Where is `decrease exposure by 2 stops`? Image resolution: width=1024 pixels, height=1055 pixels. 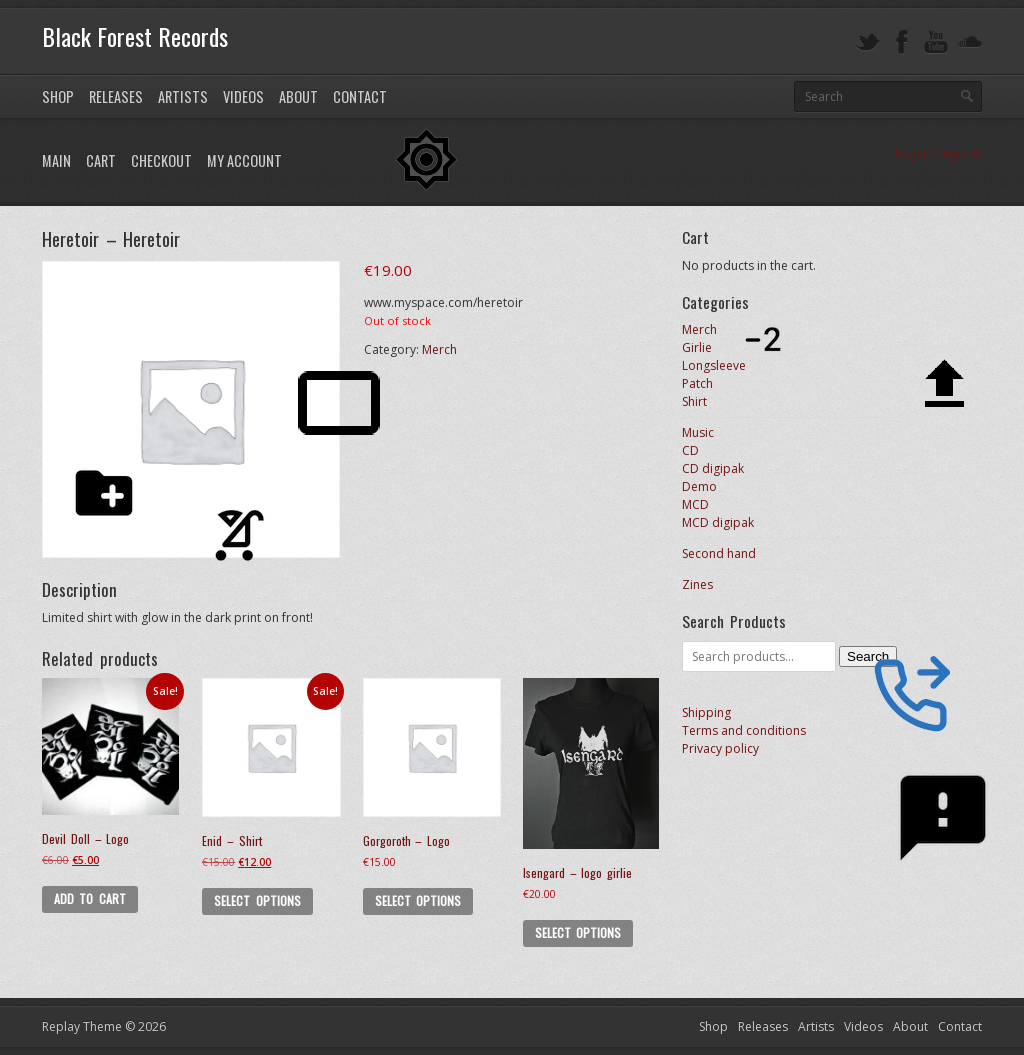 decrease exposure by 2 stops is located at coordinates (764, 340).